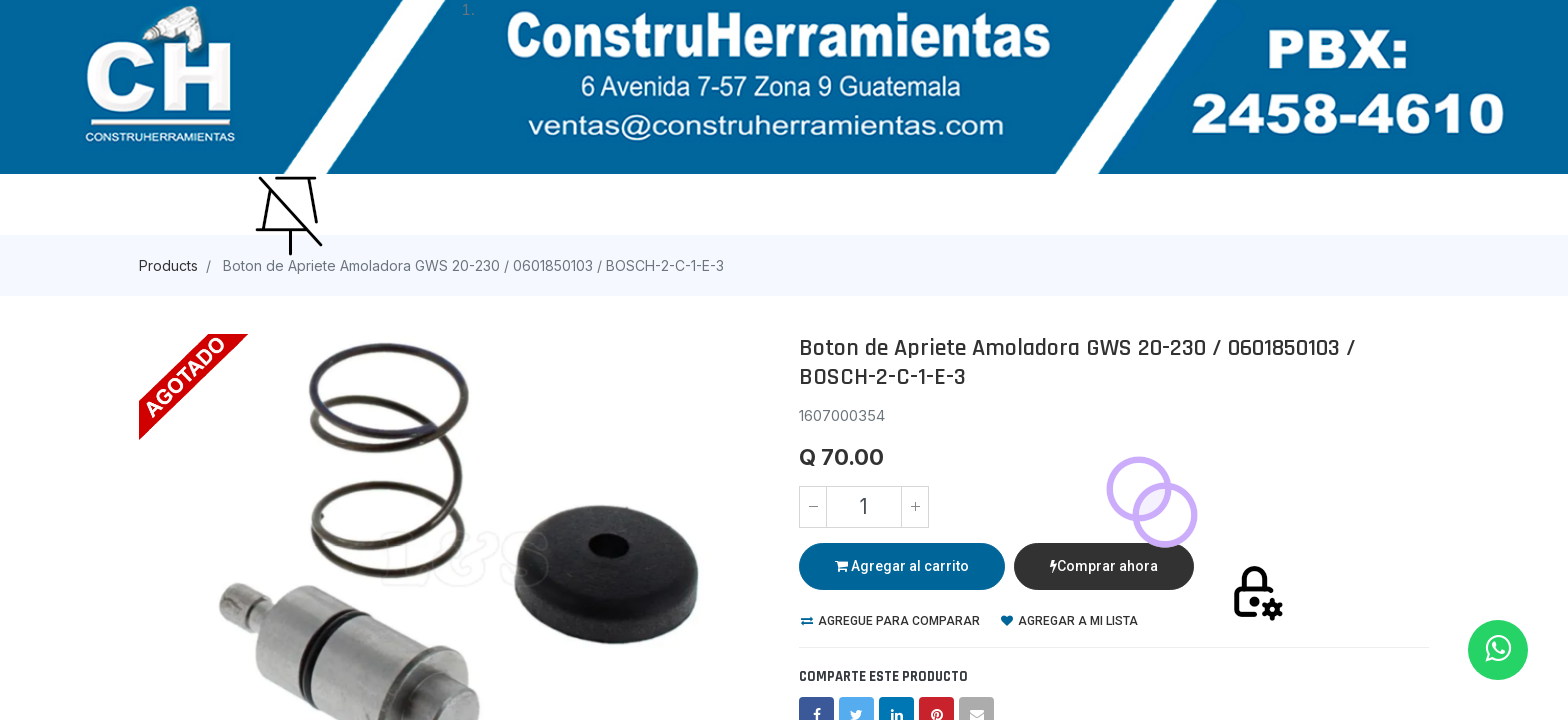  Describe the element at coordinates (1254, 591) in the screenshot. I see `access security settings` at that location.